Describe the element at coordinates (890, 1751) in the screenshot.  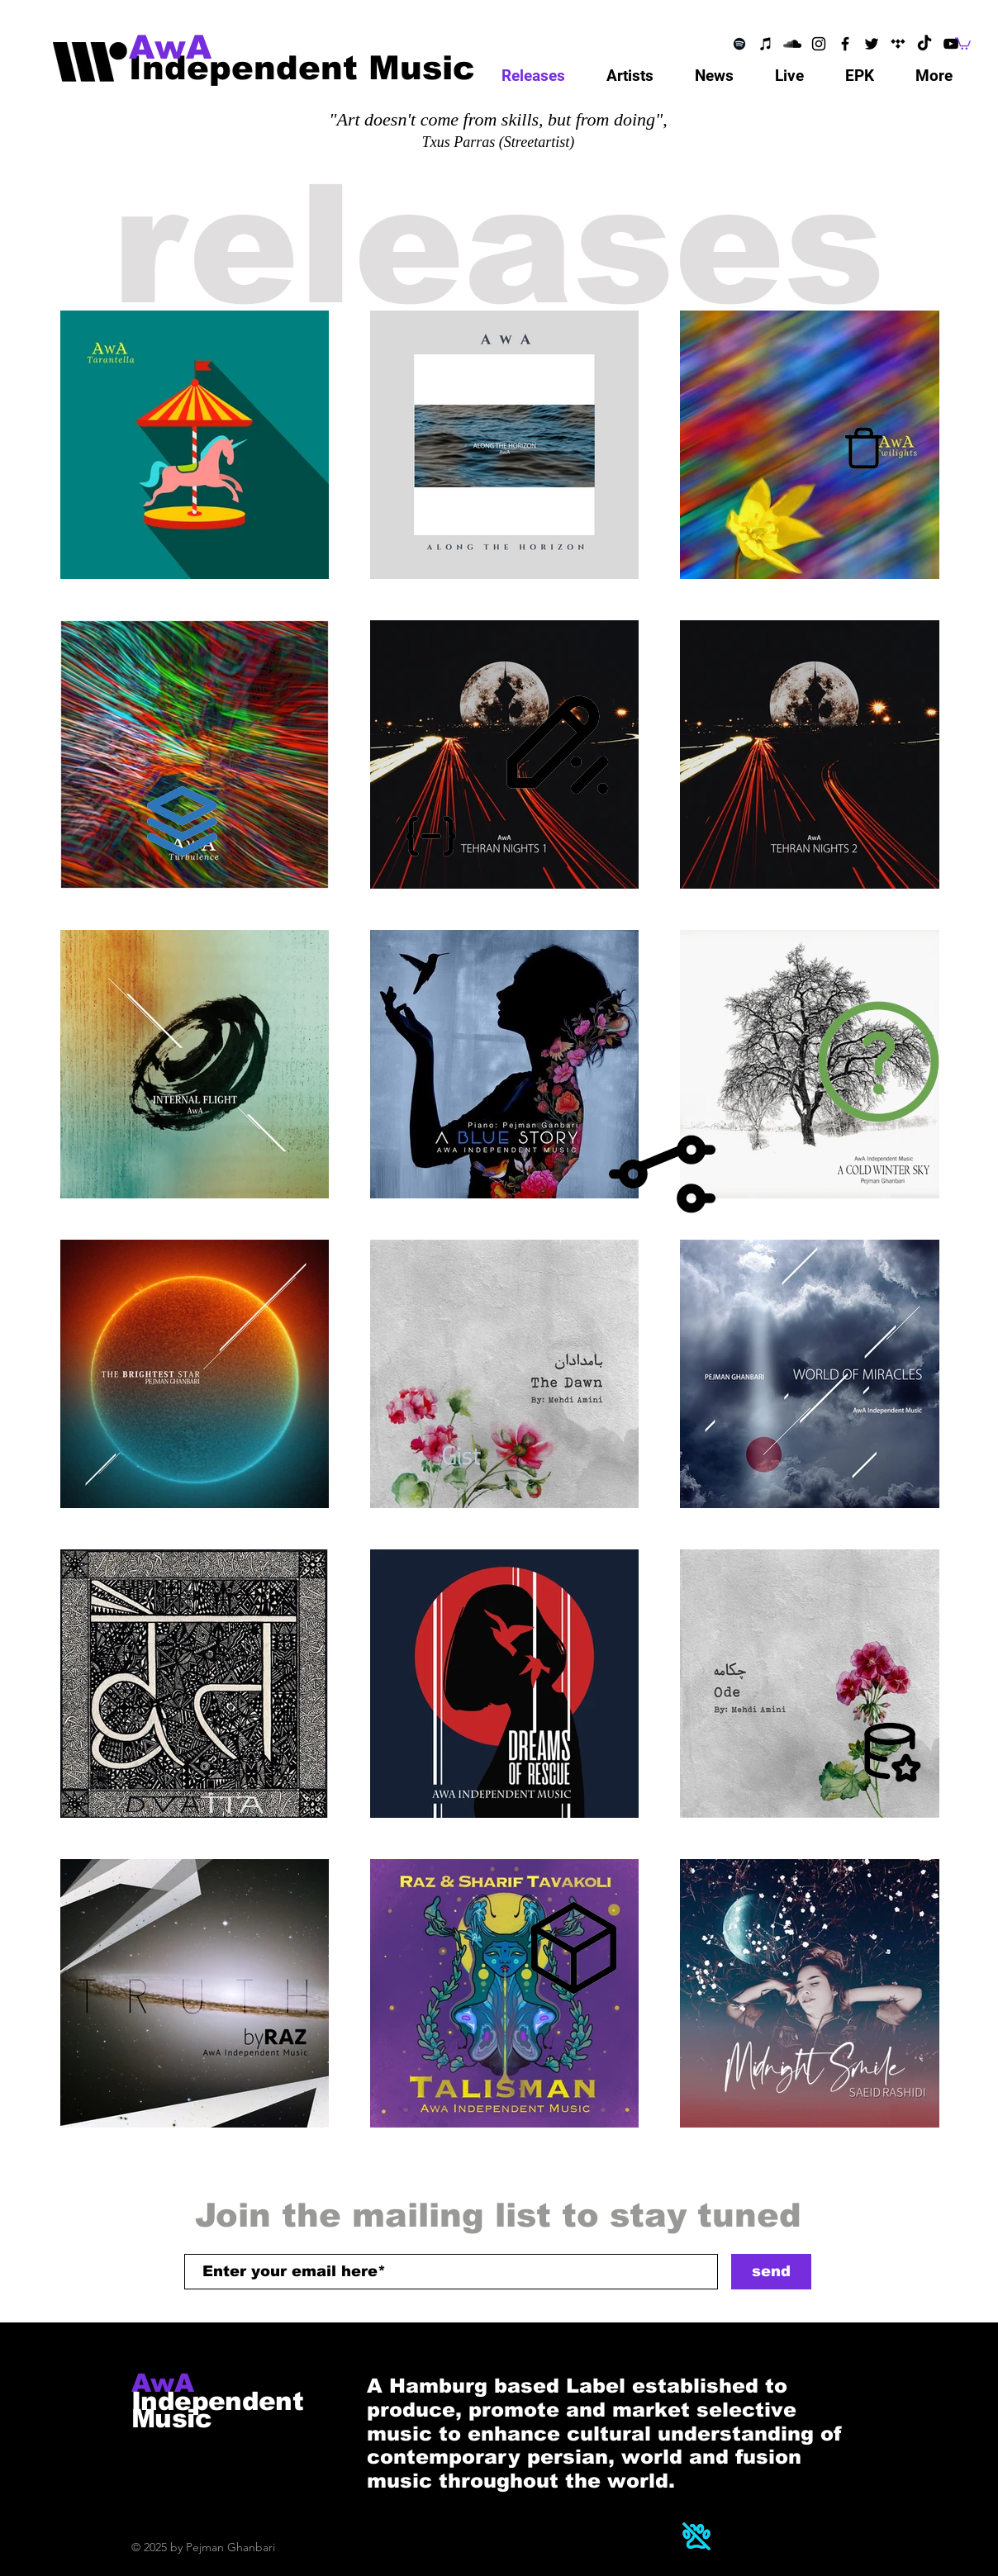
I see `mark a database as a favorite` at that location.